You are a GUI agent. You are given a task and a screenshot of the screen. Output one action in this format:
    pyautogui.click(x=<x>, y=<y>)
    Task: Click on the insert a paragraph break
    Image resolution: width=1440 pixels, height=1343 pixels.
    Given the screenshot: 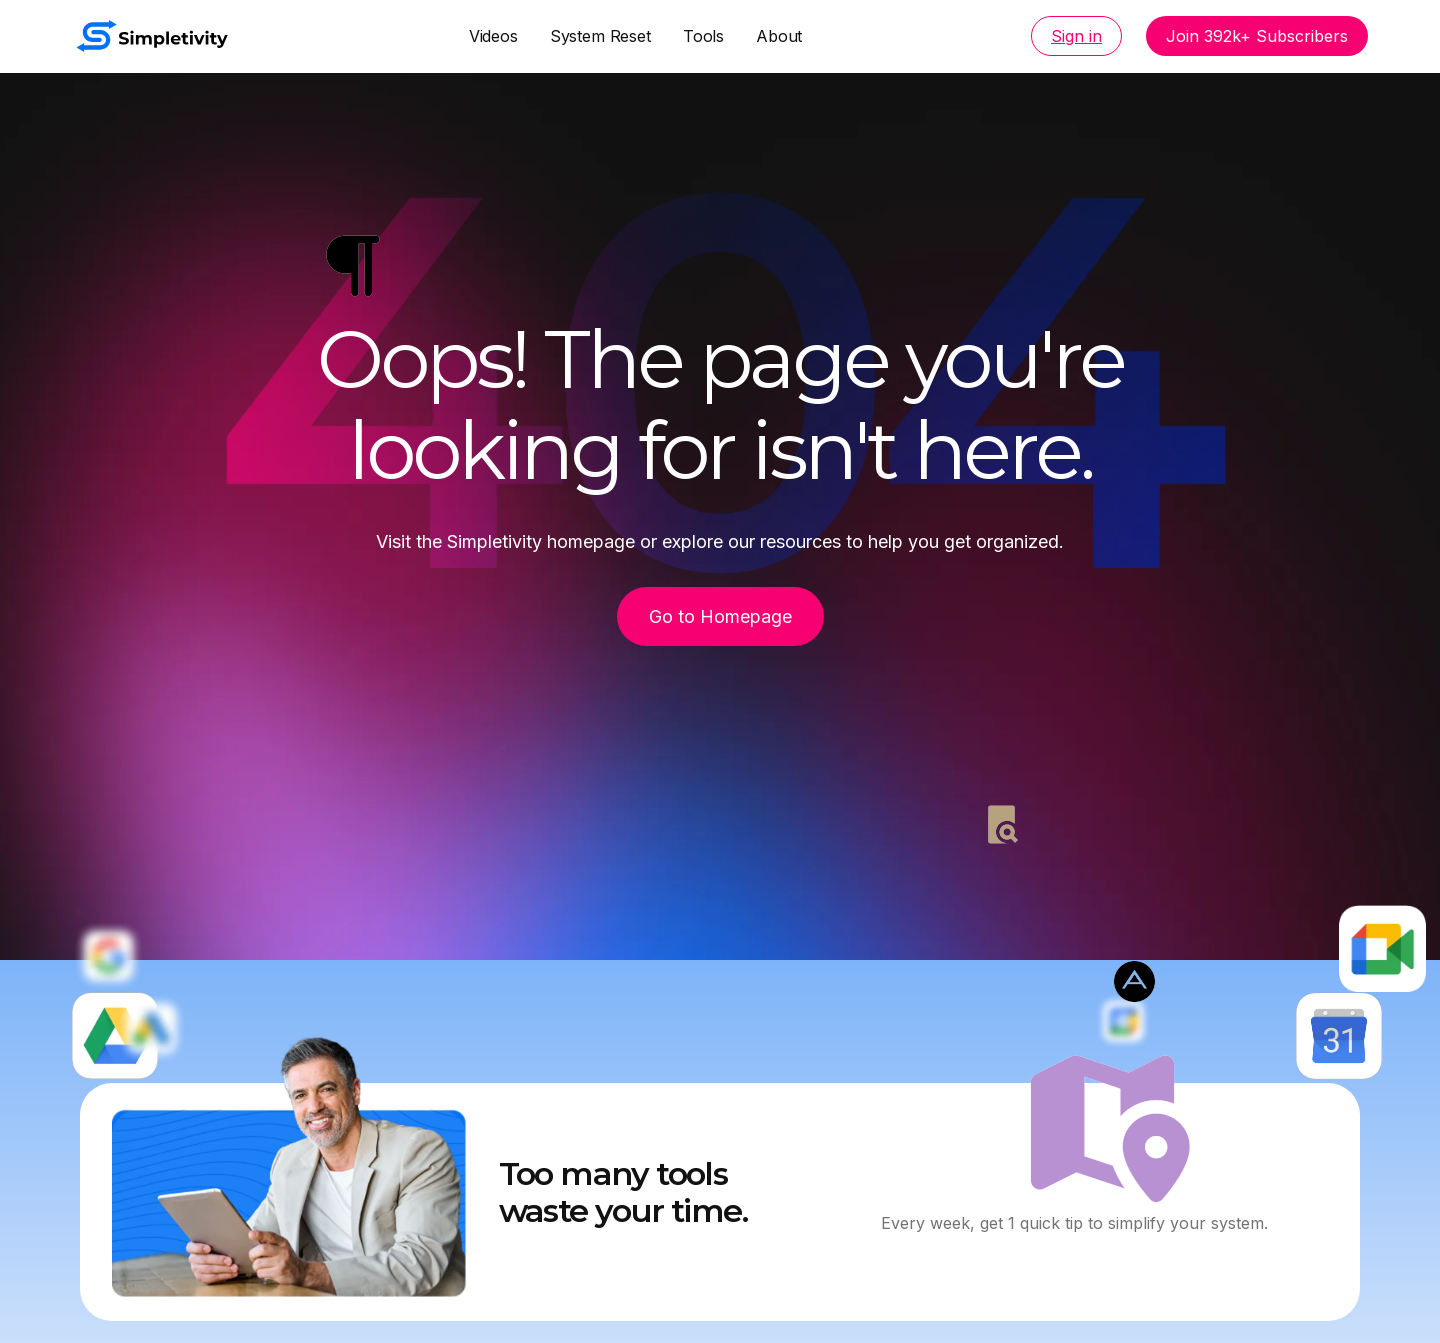 What is the action you would take?
    pyautogui.click(x=353, y=266)
    